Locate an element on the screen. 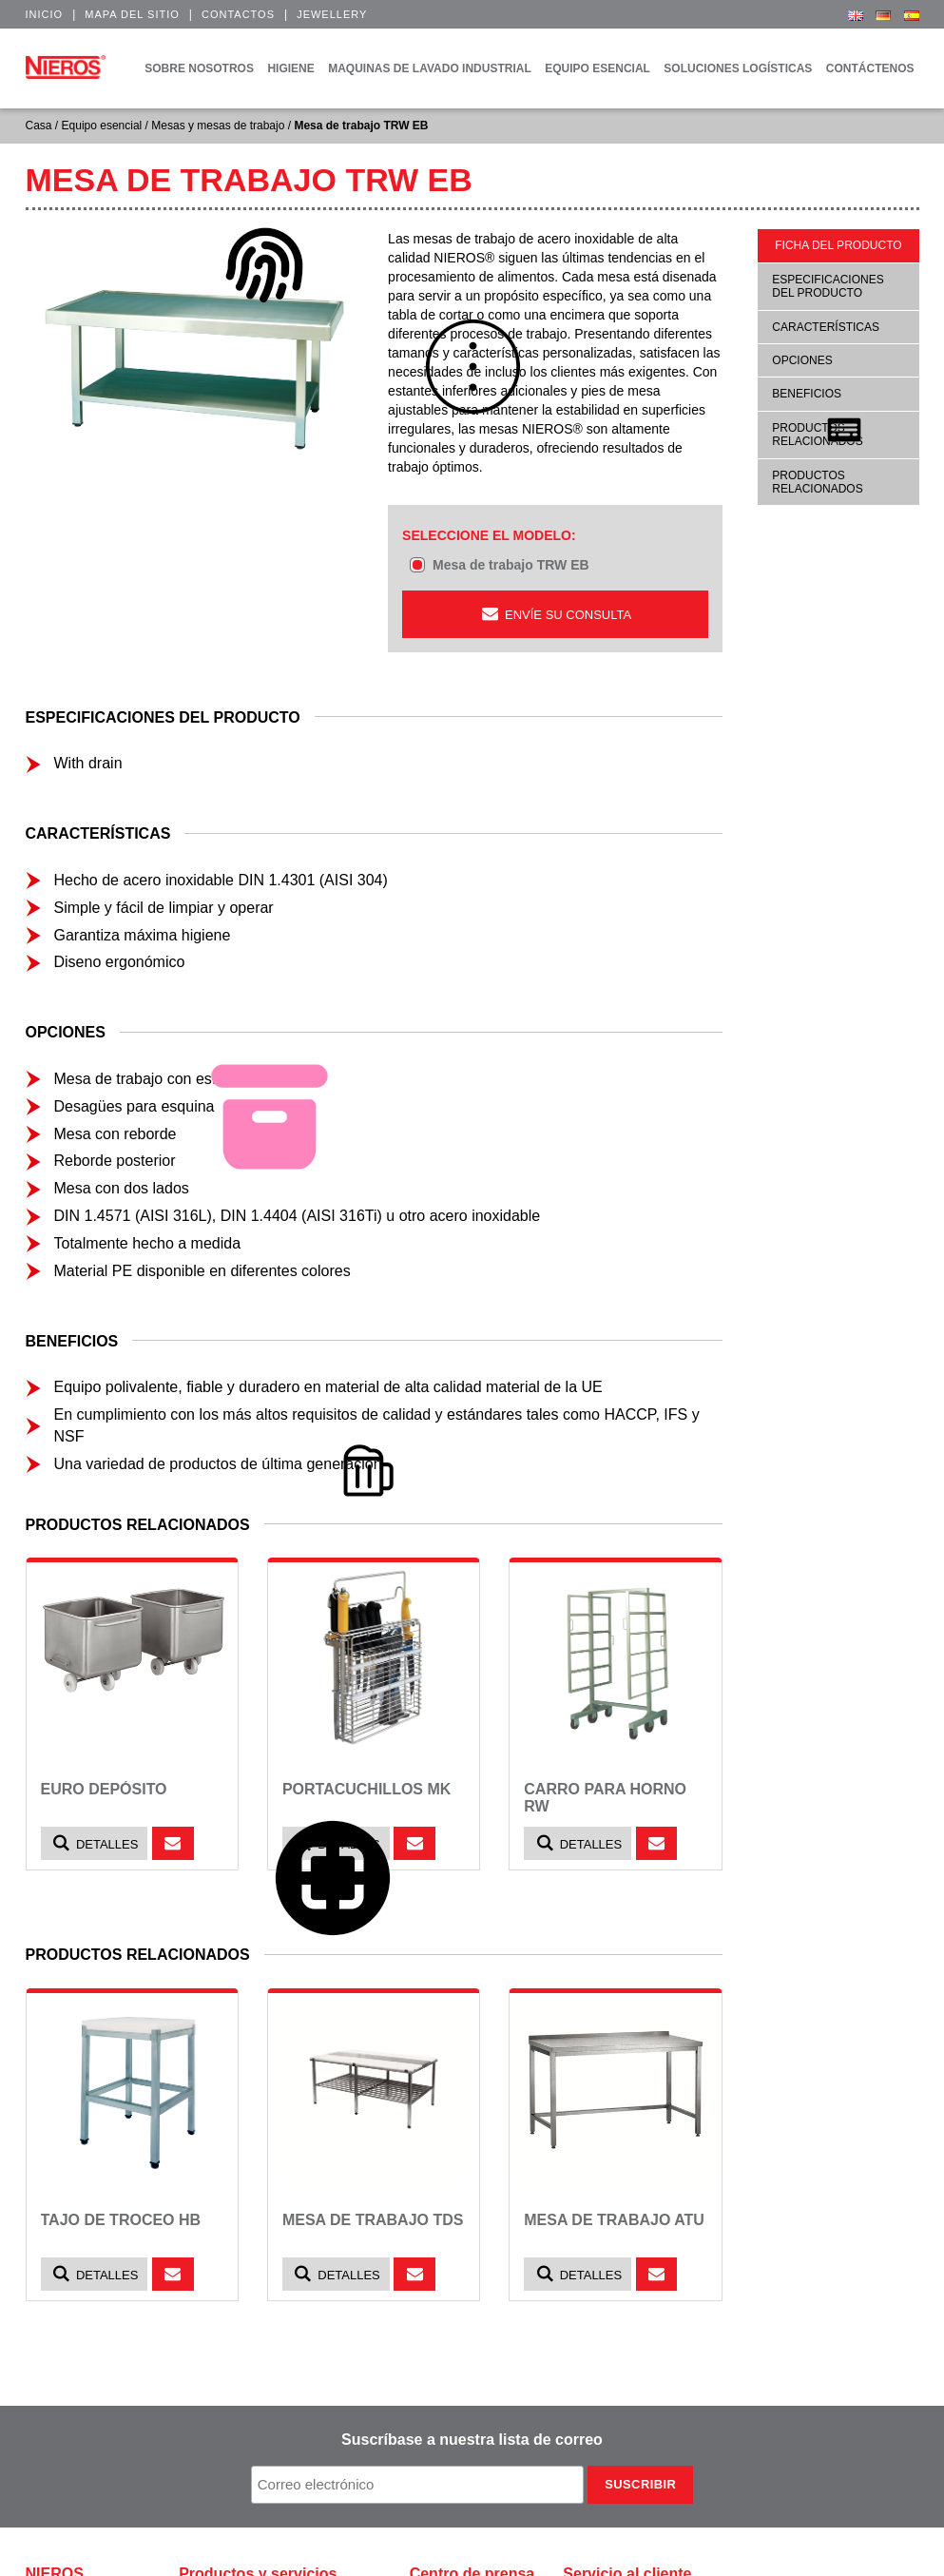 This screenshot has width=944, height=2576. browse nearby bars or breweries is located at coordinates (365, 1472).